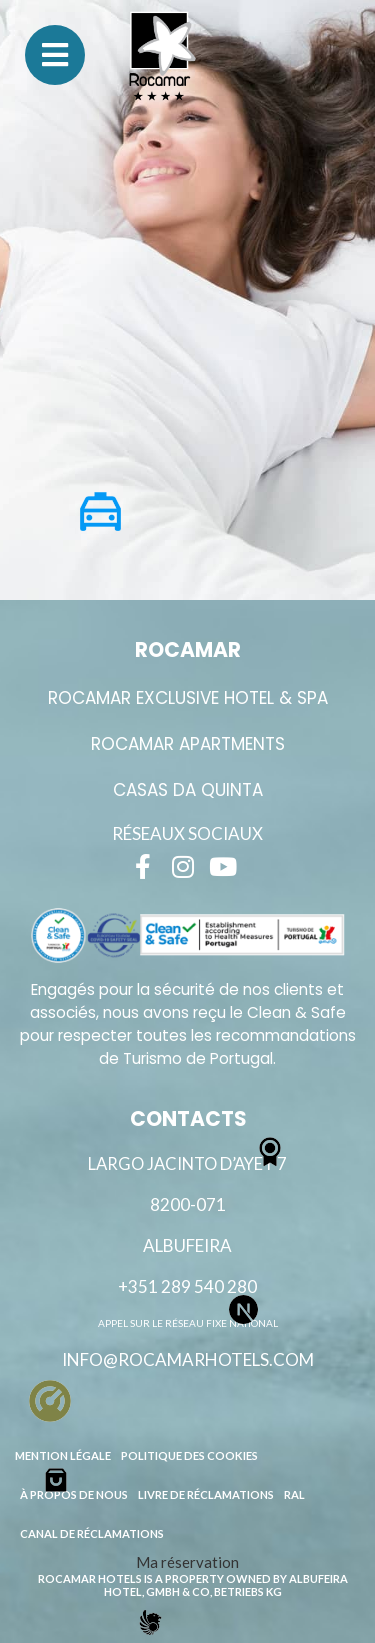  Describe the element at coordinates (50, 1401) in the screenshot. I see `open the dashboard` at that location.